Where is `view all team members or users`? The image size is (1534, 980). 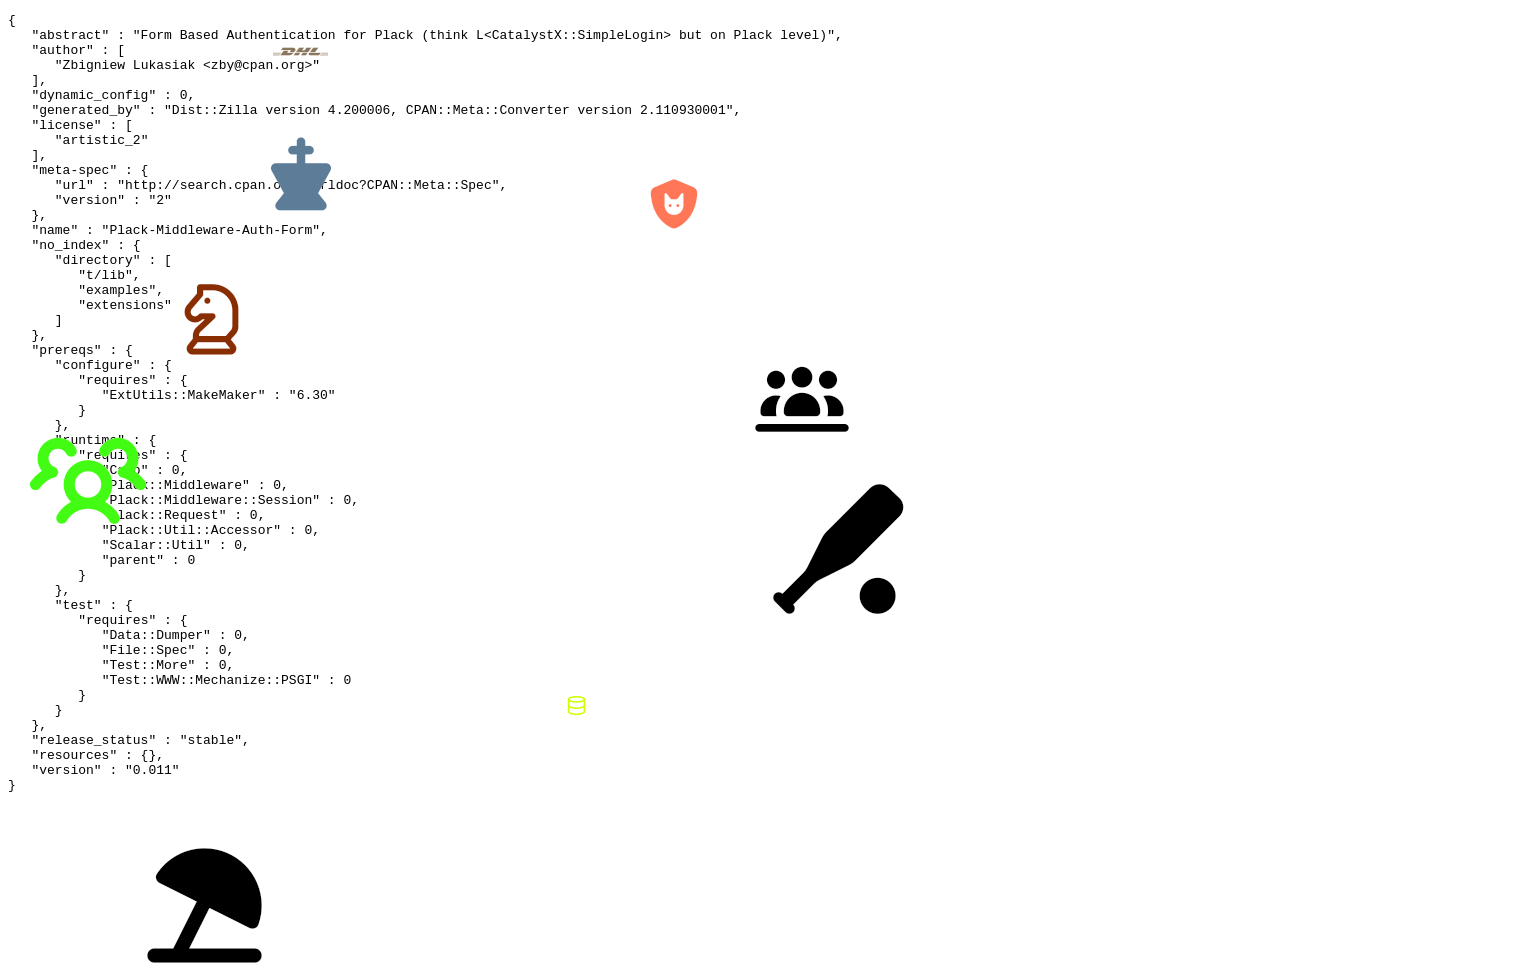 view all team members or users is located at coordinates (802, 398).